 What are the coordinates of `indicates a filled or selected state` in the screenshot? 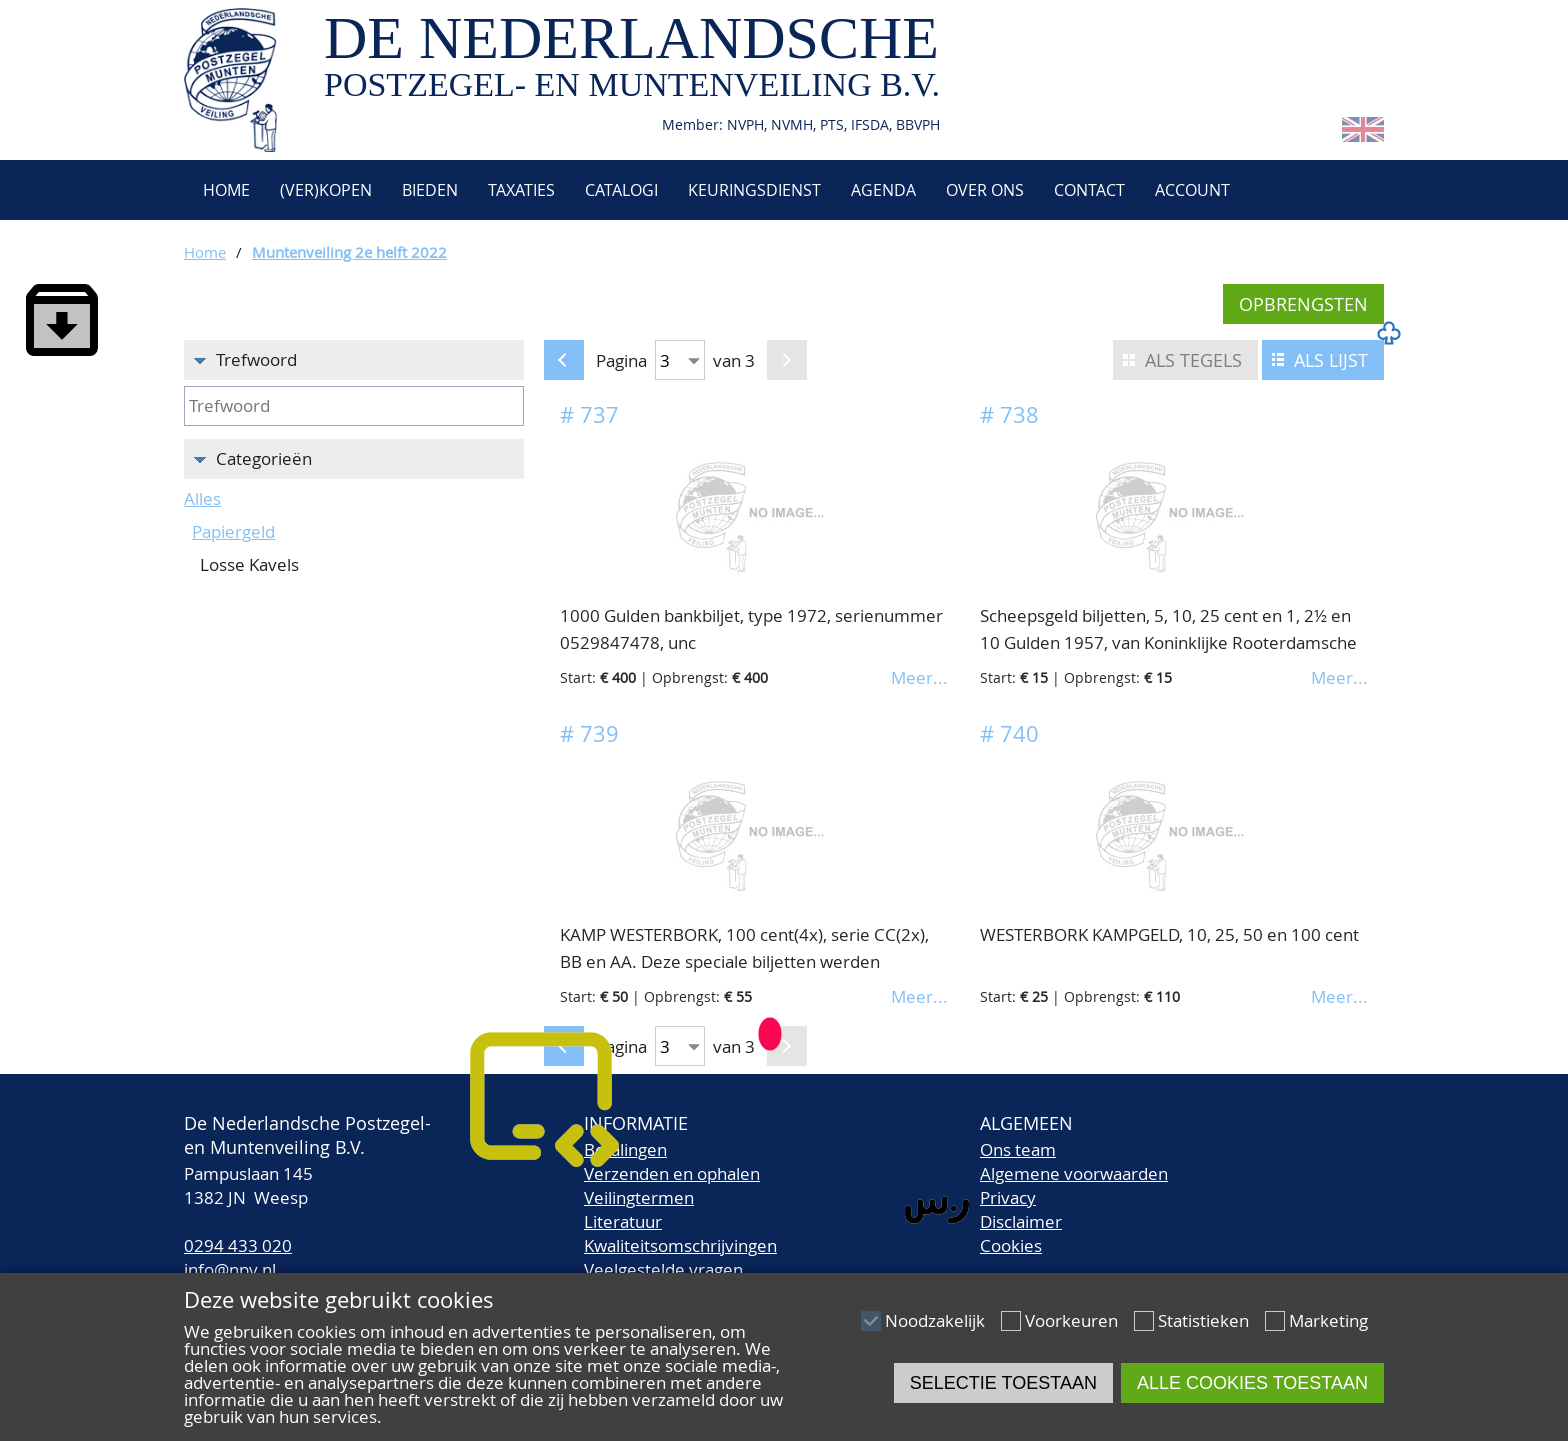 It's located at (770, 1034).